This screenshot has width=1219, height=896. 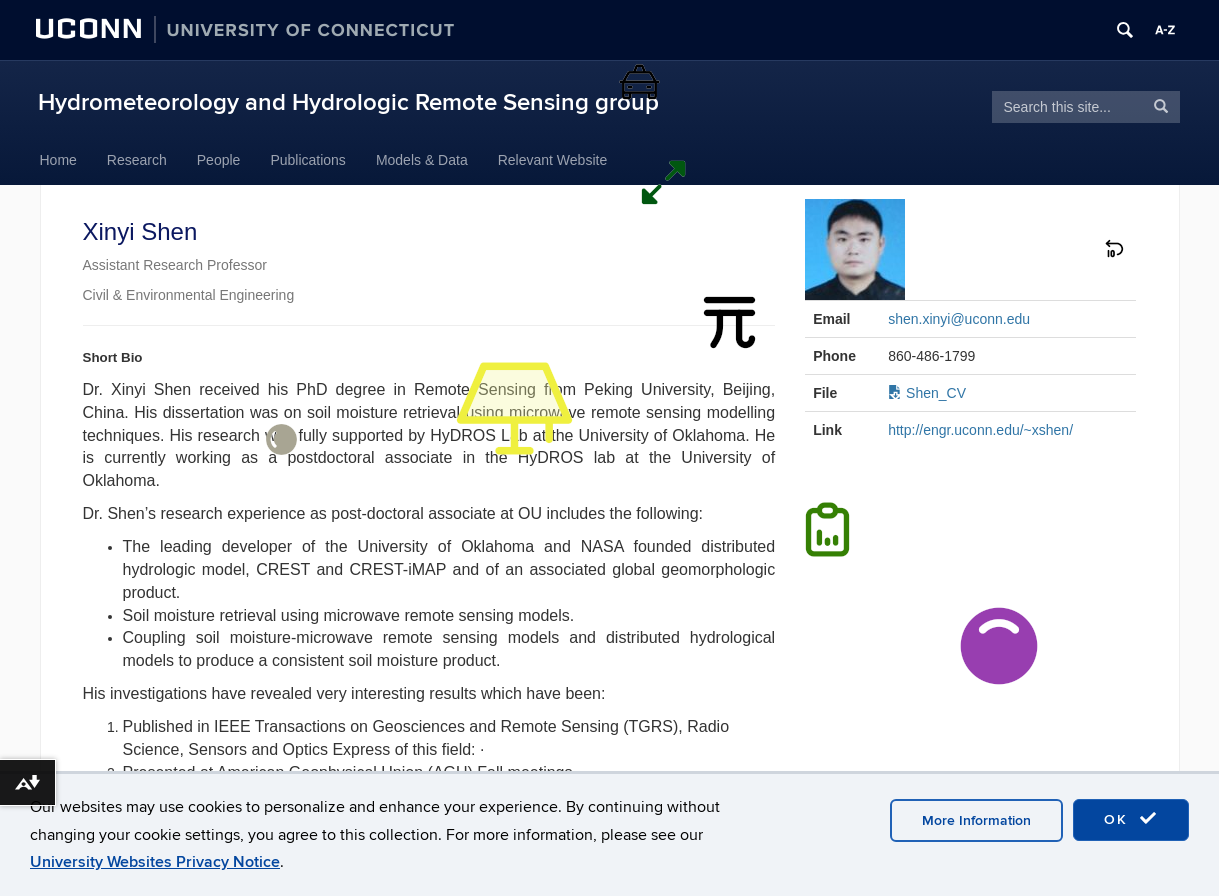 What do you see at coordinates (827, 529) in the screenshot?
I see `view clipboard with data or statistics` at bounding box center [827, 529].